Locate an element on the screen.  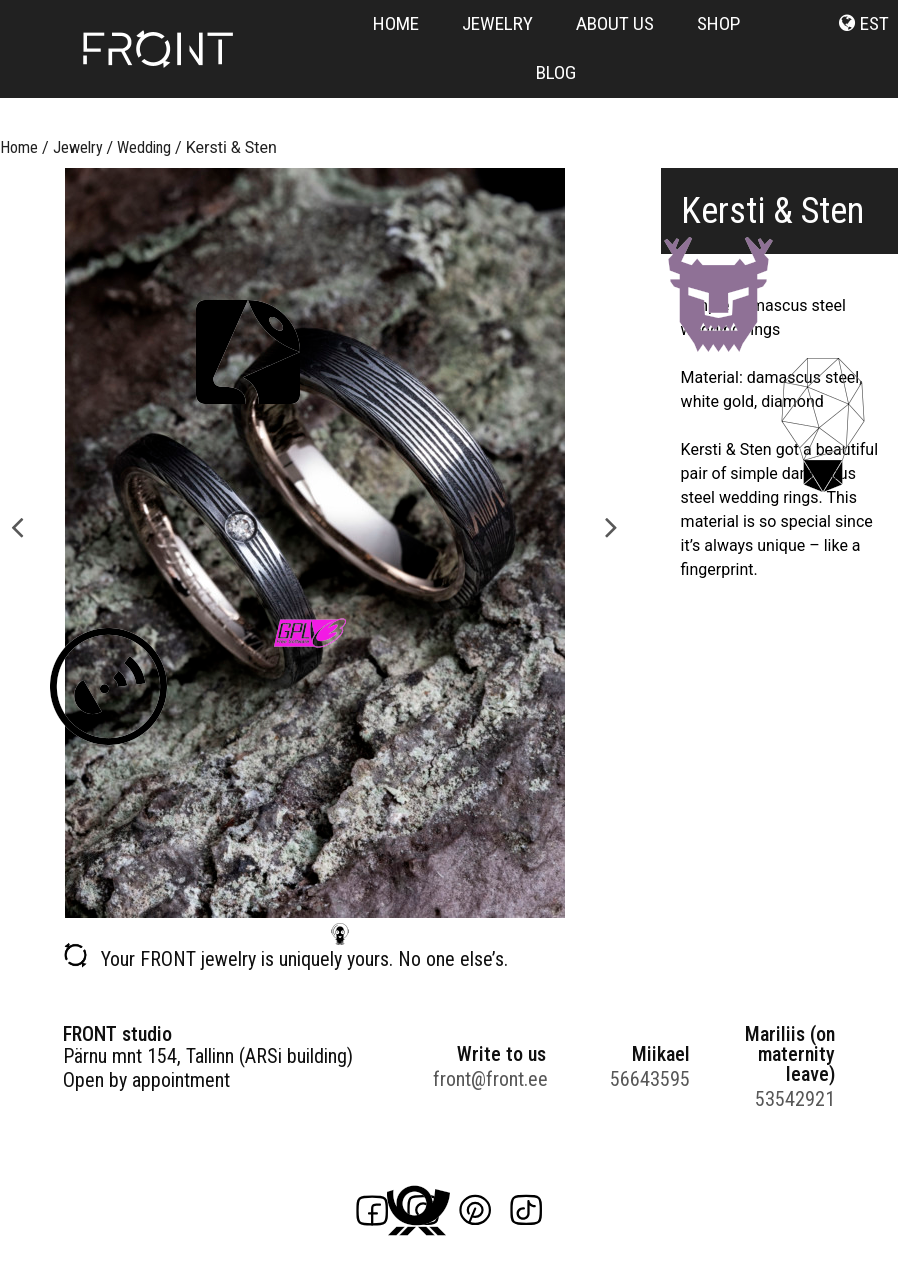
Deutsche Post company logo is located at coordinates (418, 1210).